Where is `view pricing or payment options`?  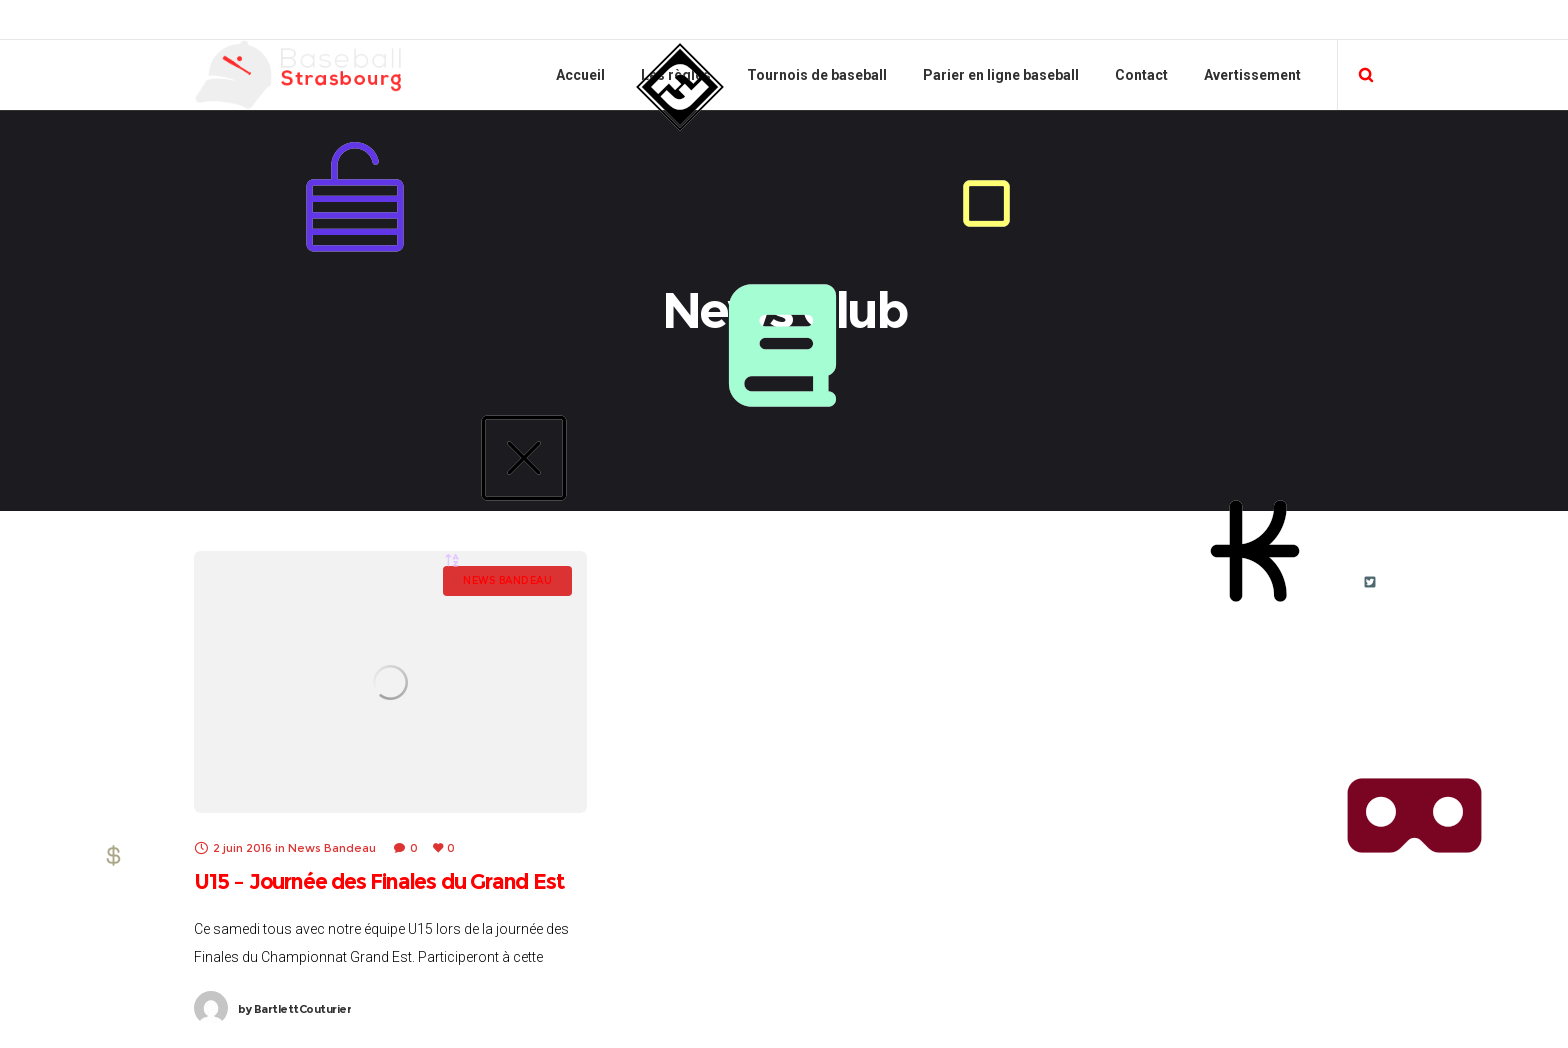 view pricing or payment options is located at coordinates (113, 855).